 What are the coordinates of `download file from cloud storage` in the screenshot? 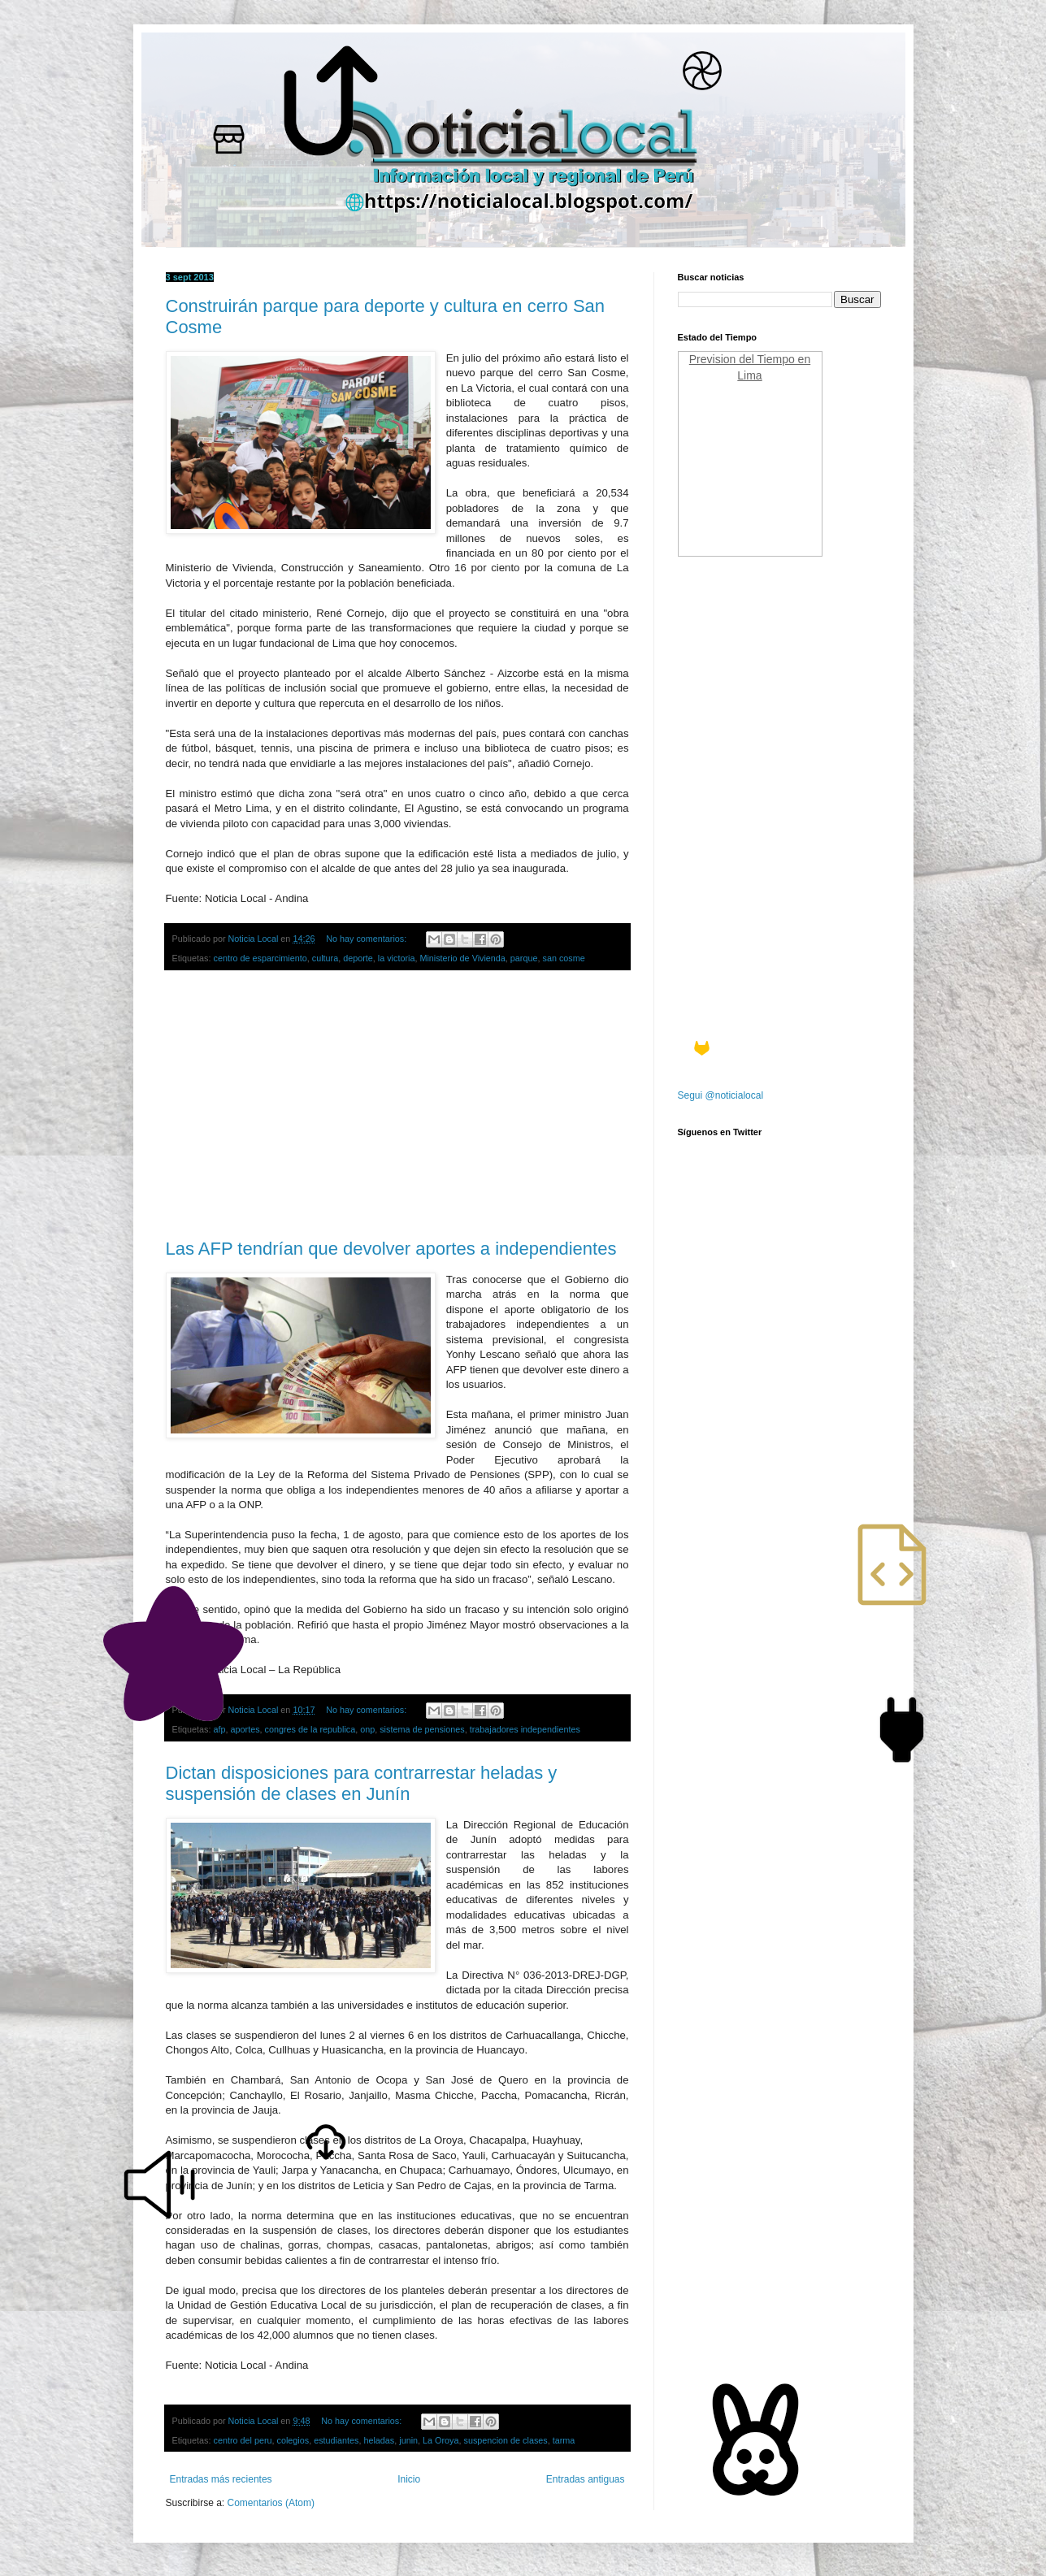 It's located at (326, 2142).